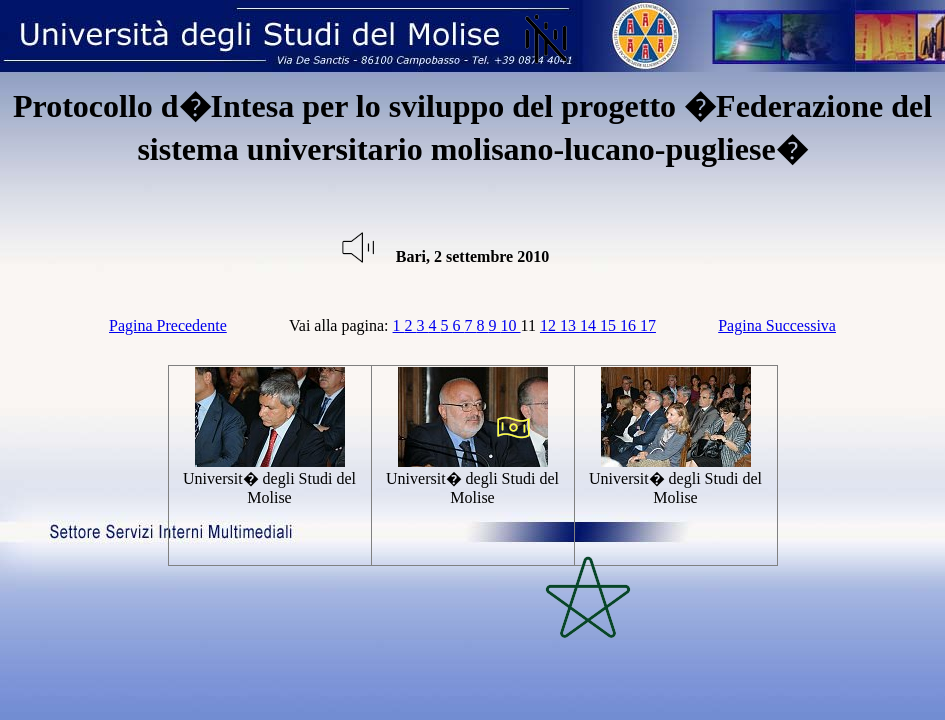  What do you see at coordinates (513, 427) in the screenshot?
I see `view currency or payment options` at bounding box center [513, 427].